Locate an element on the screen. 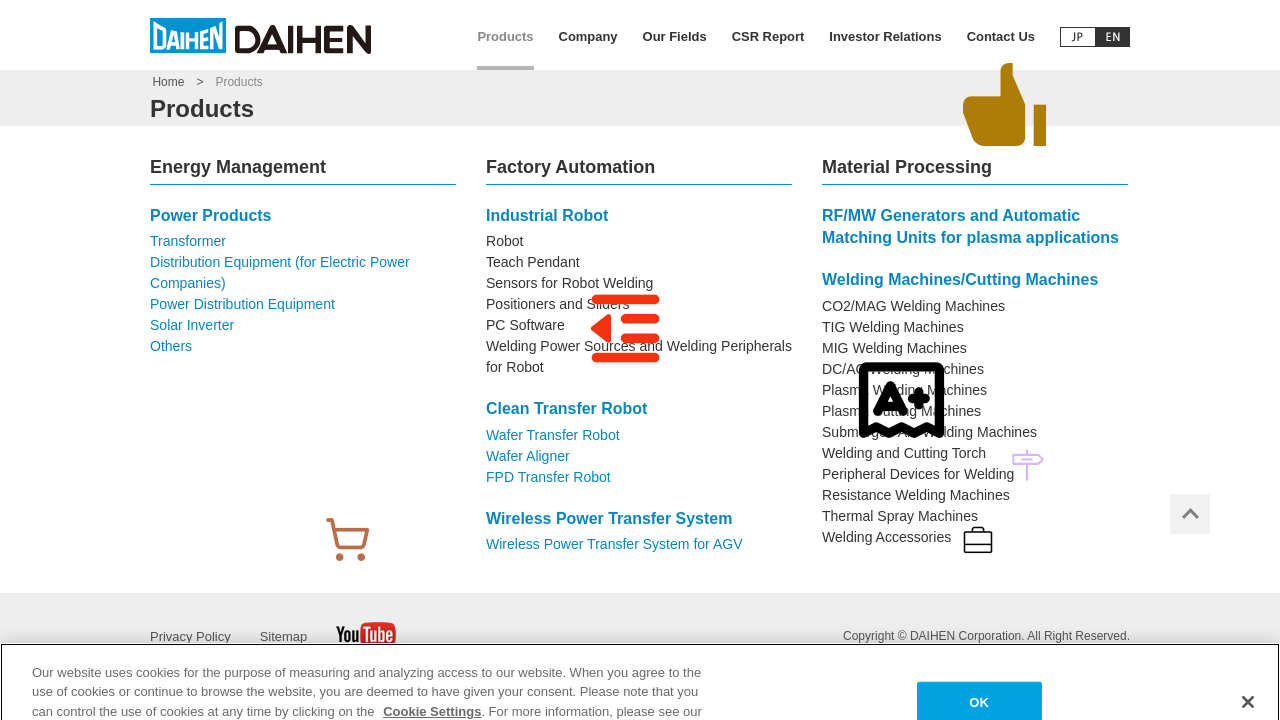 The width and height of the screenshot is (1280, 720). like or approve this content is located at coordinates (1004, 104).